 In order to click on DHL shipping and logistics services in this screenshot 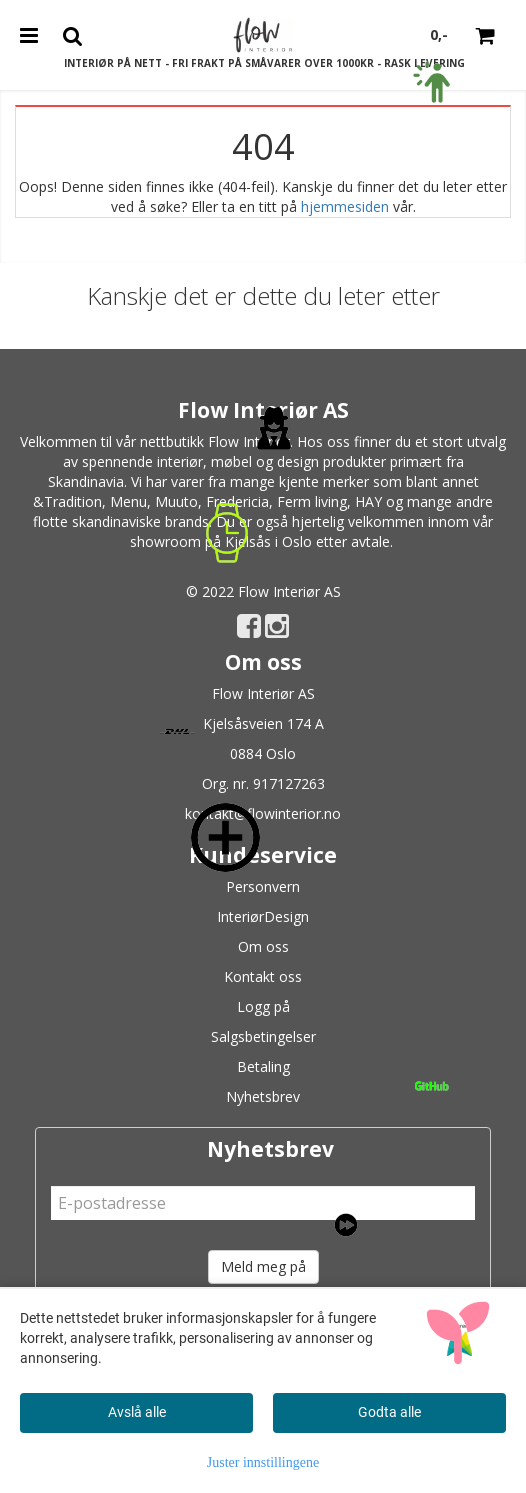, I will do `click(177, 731)`.